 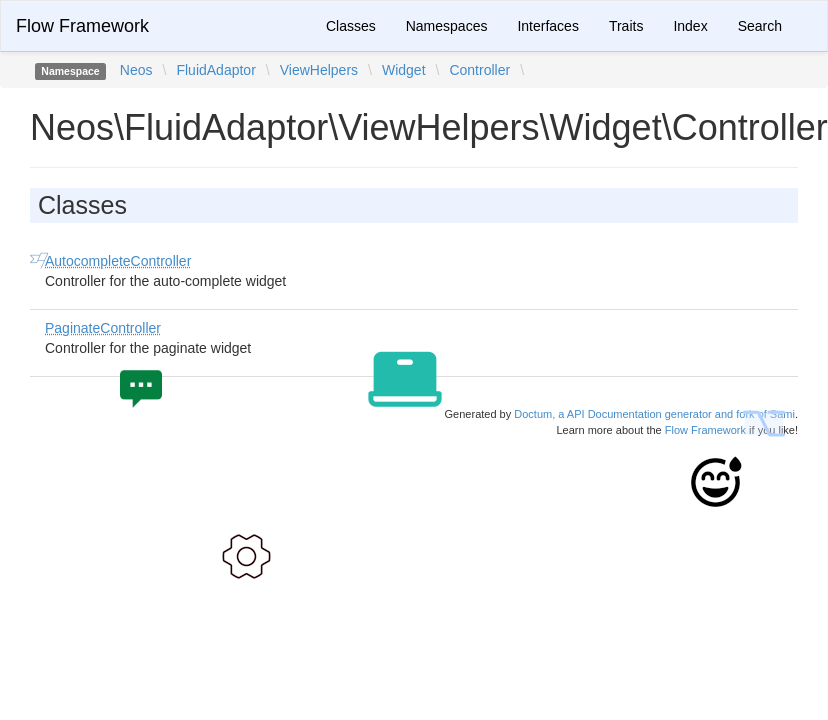 What do you see at coordinates (715, 482) in the screenshot?
I see `react with nervous or relieved laughter` at bounding box center [715, 482].